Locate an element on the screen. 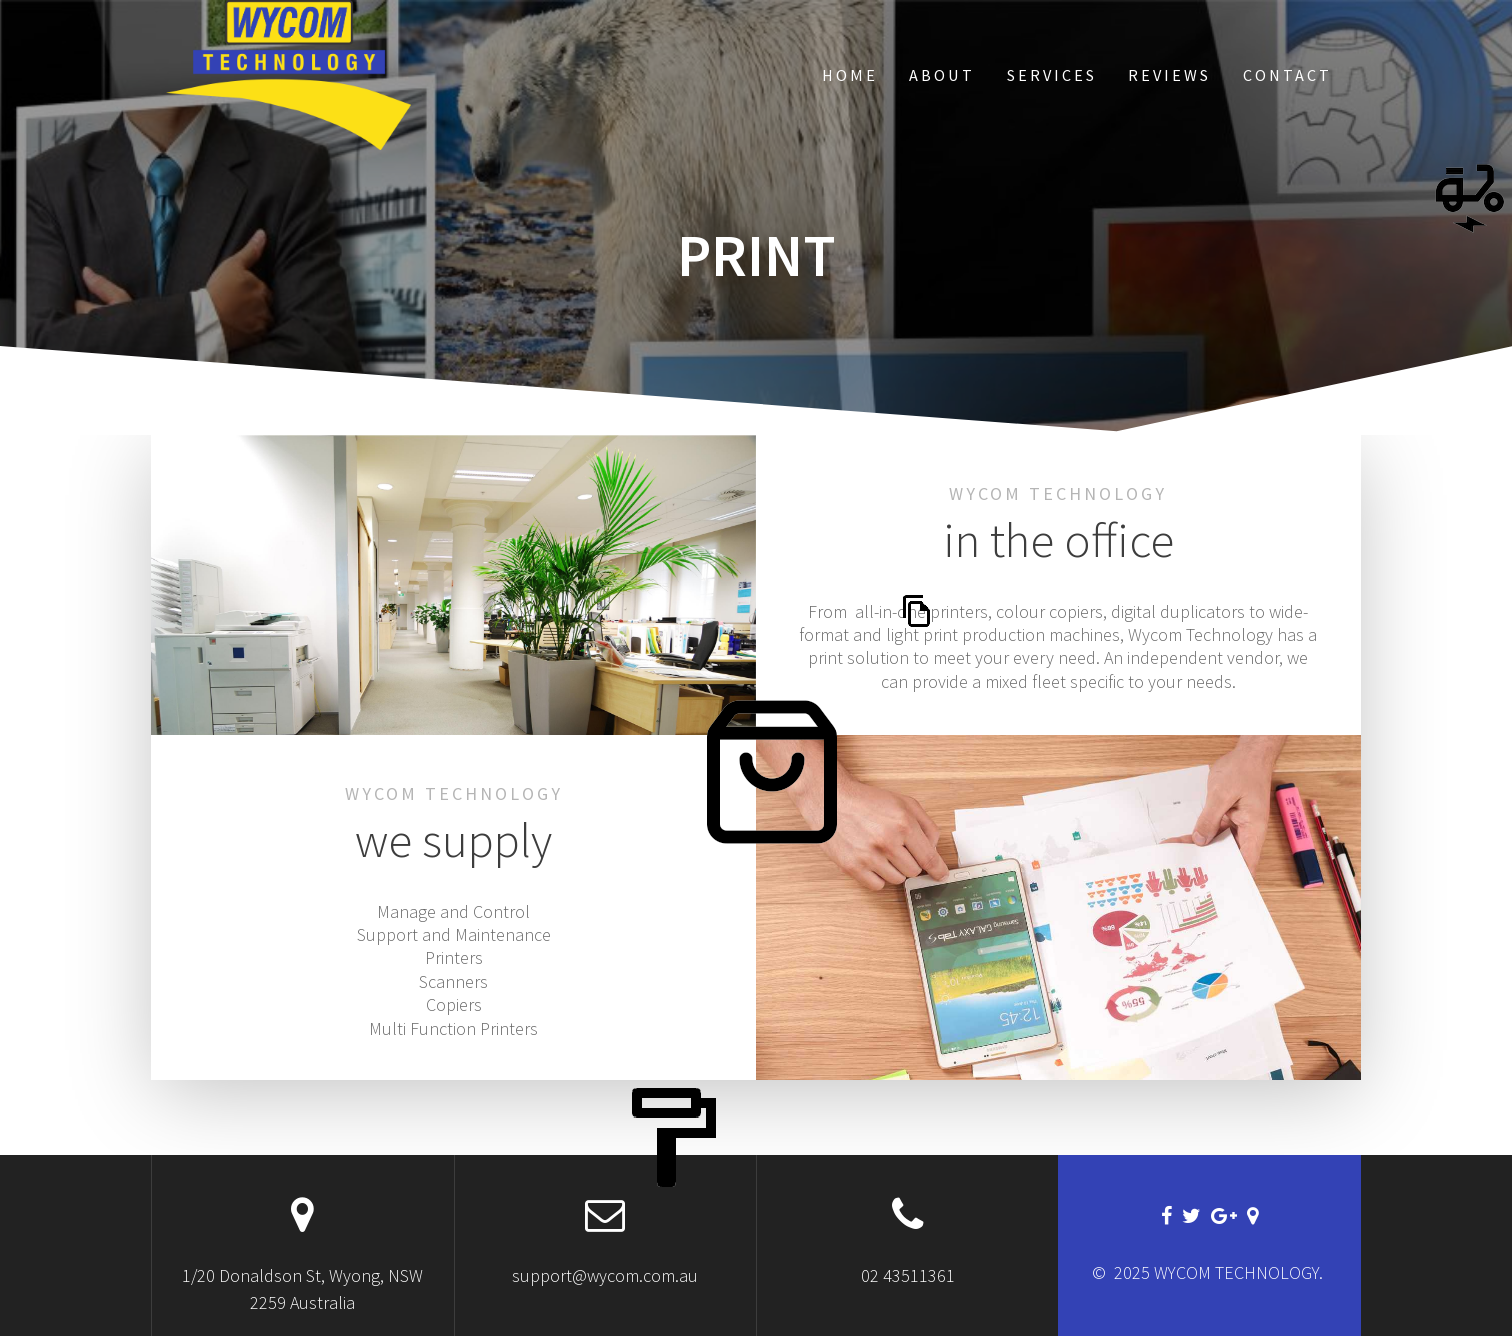  apply formatting style to selected content is located at coordinates (671, 1137).